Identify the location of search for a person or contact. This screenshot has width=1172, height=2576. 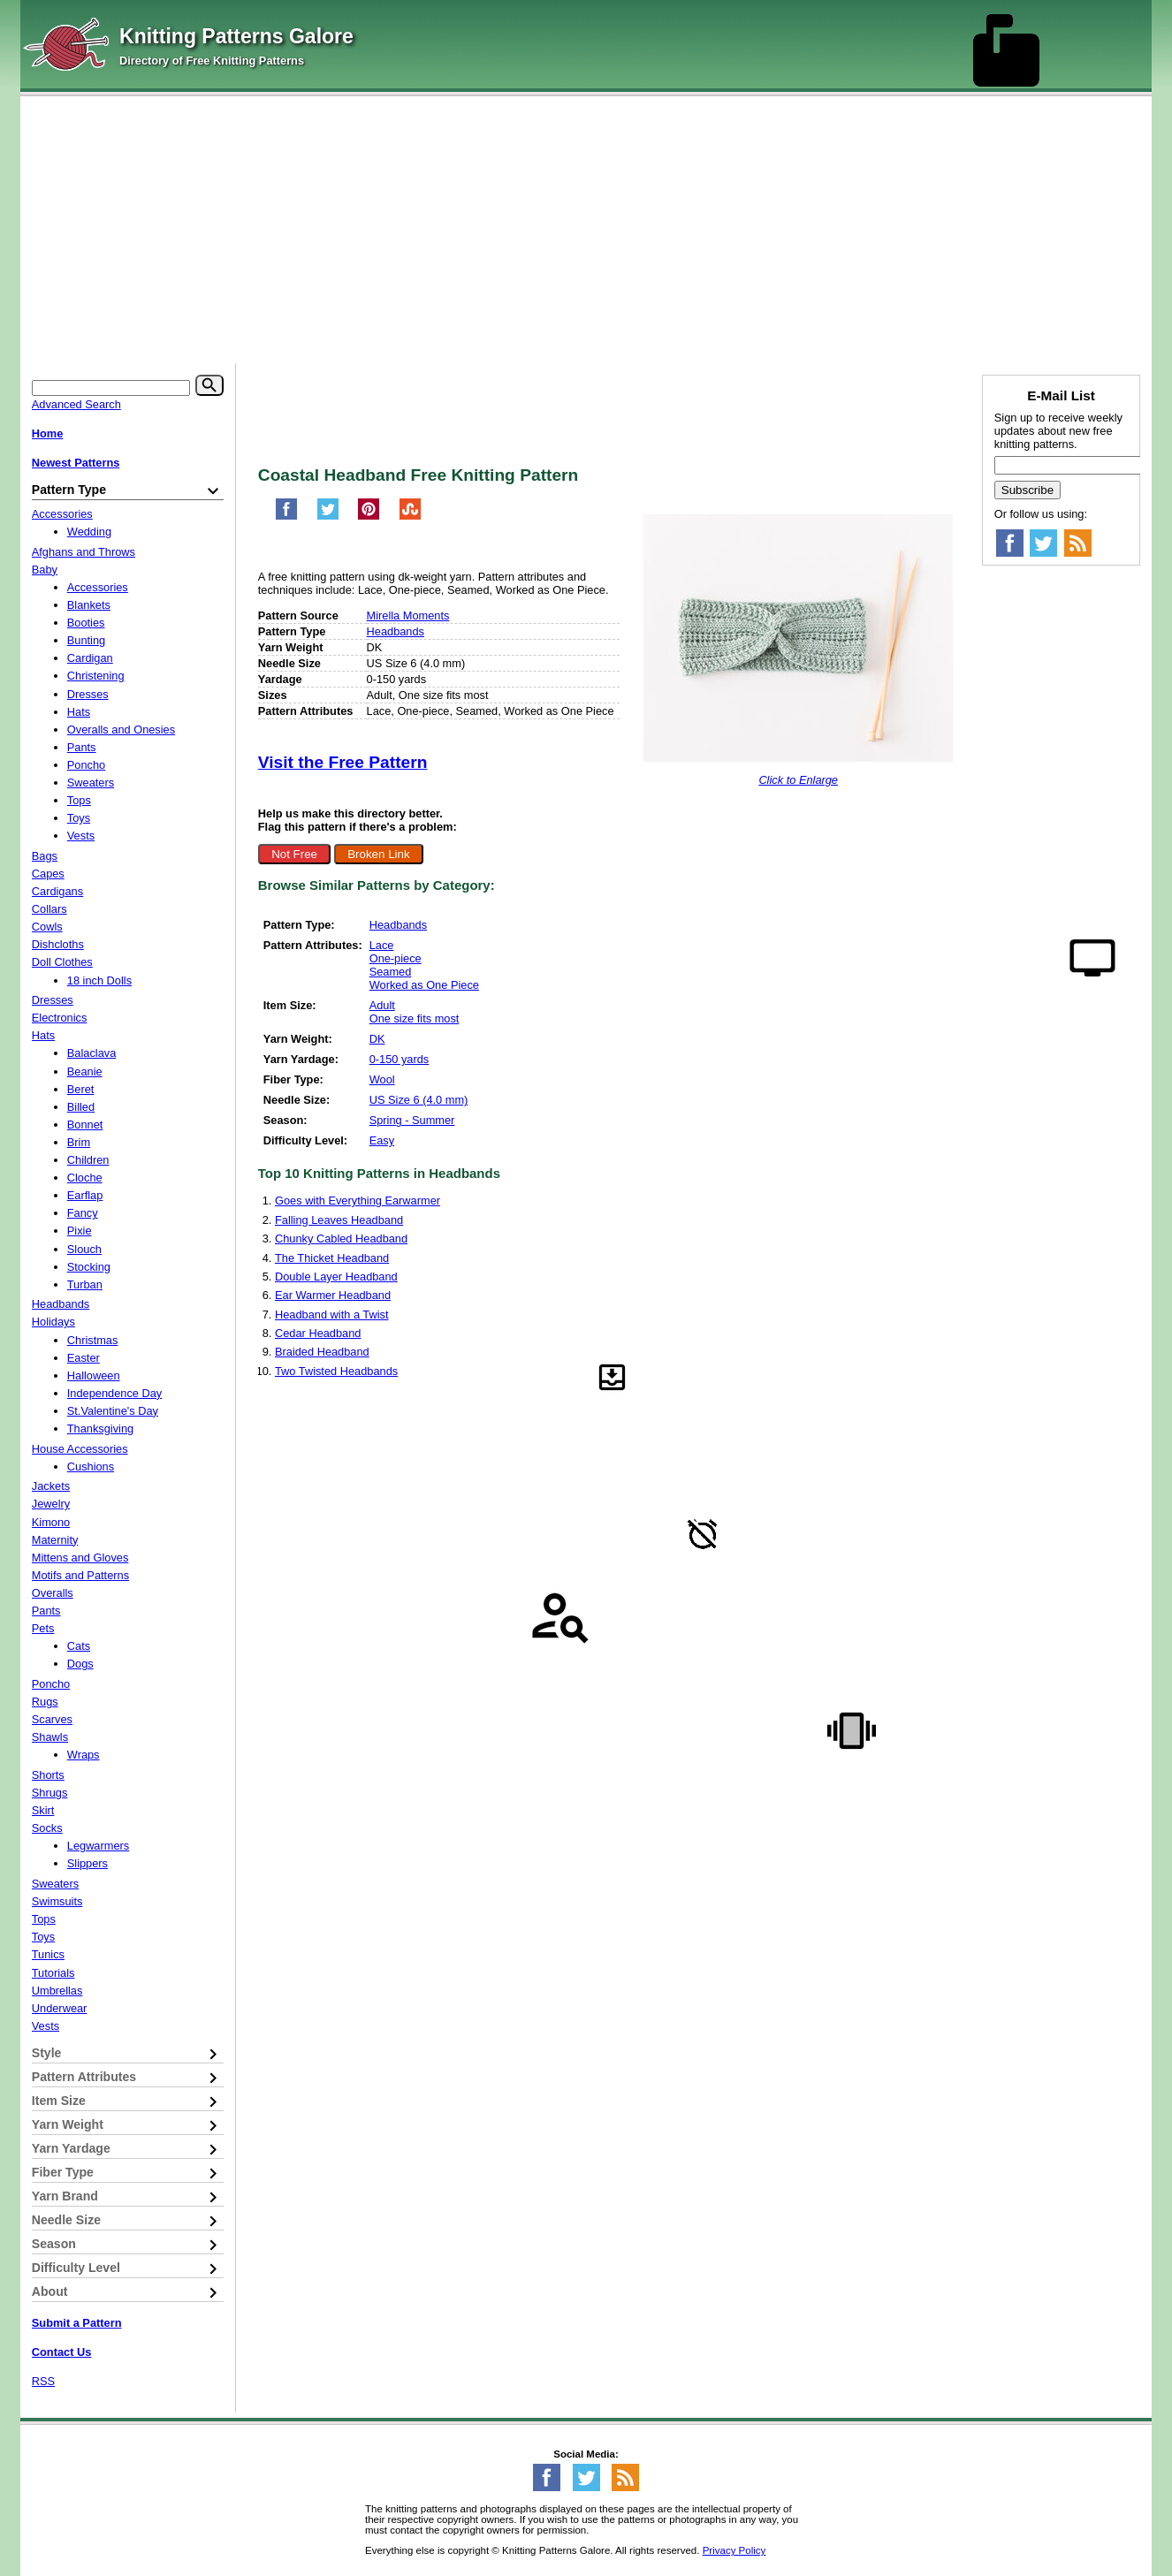
(560, 1615).